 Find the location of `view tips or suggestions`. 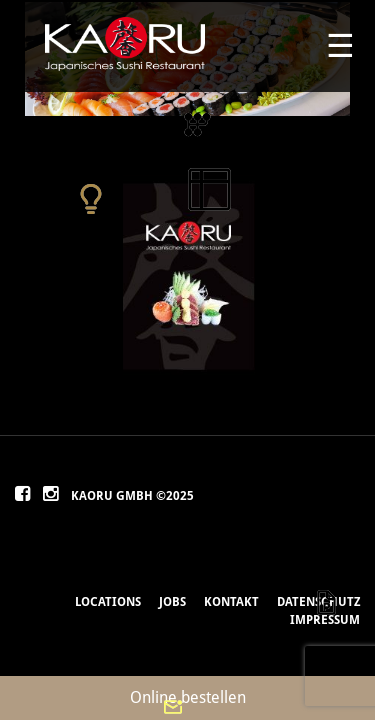

view tips or suggestions is located at coordinates (91, 199).